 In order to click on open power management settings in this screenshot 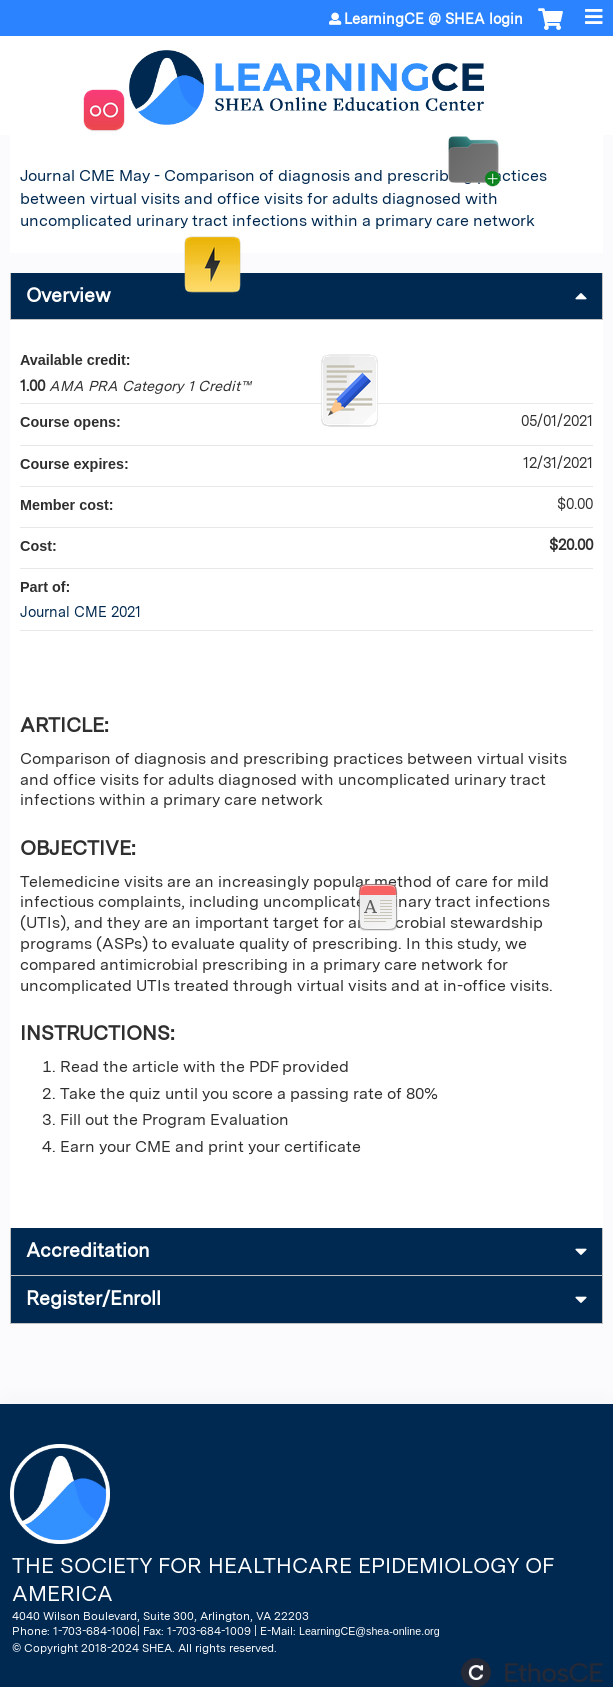, I will do `click(212, 264)`.